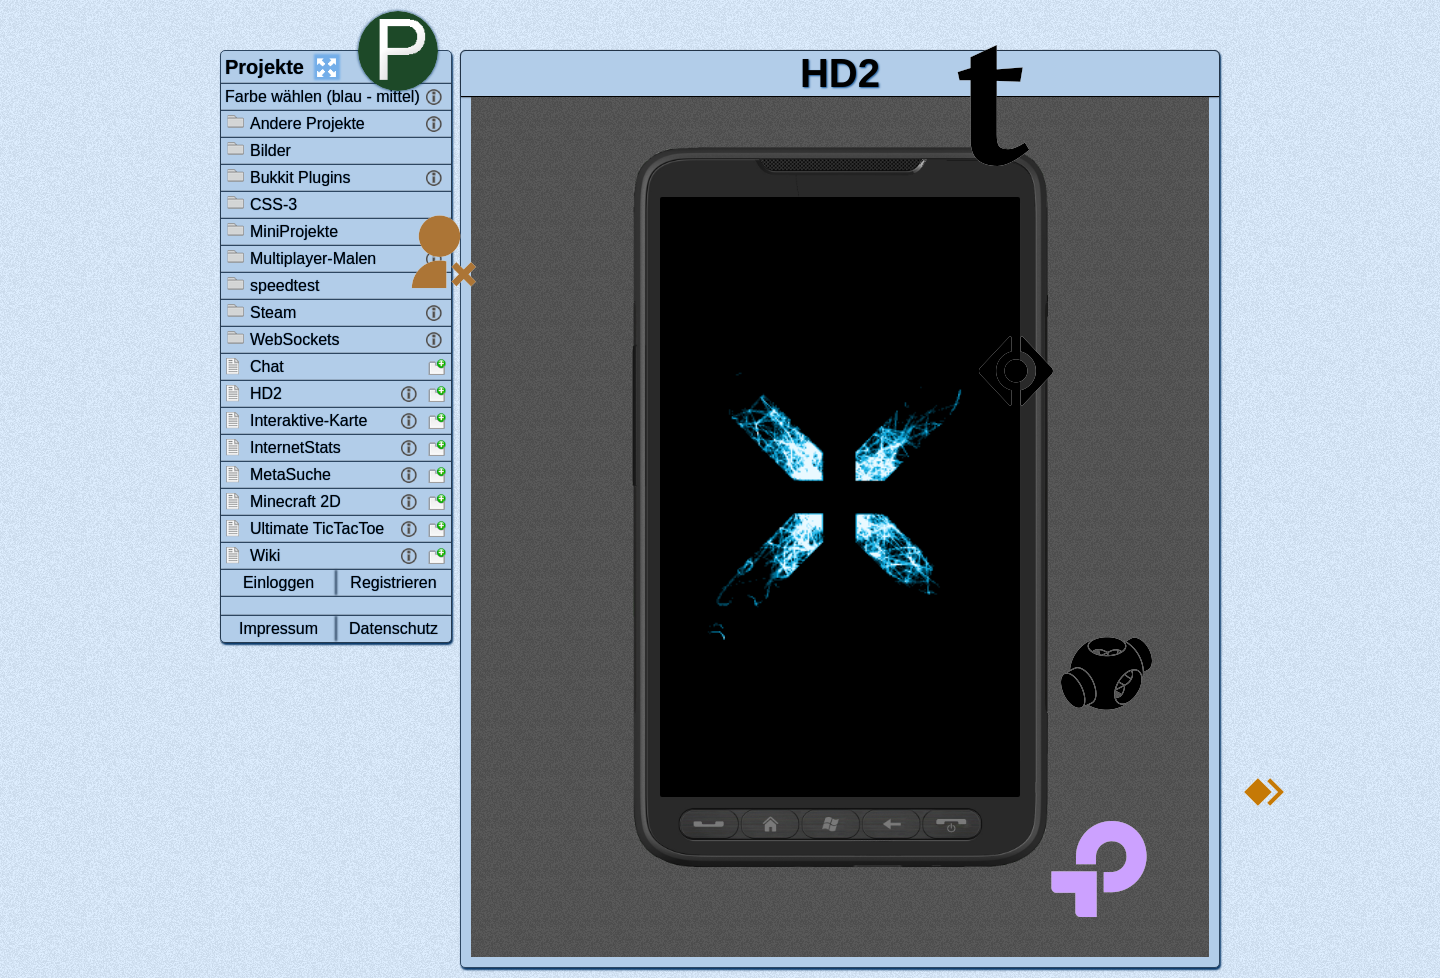  Describe the element at coordinates (1099, 869) in the screenshot. I see `tp-link brand logo` at that location.